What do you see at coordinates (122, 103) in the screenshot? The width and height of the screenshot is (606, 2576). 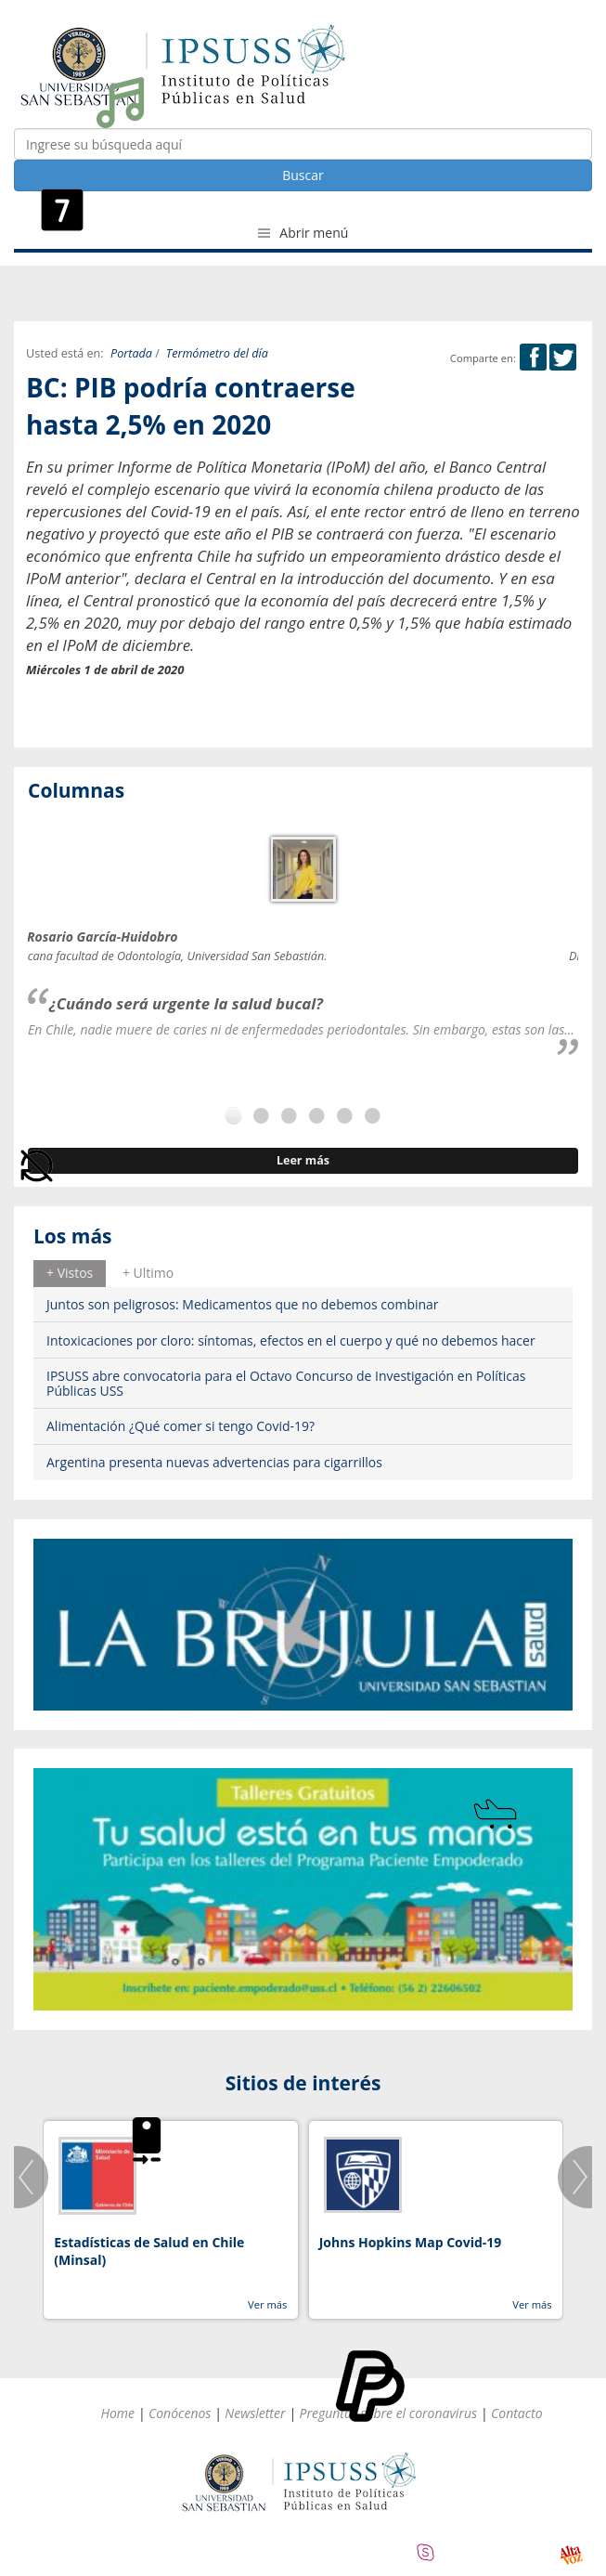 I see `access music library or audio files` at bounding box center [122, 103].